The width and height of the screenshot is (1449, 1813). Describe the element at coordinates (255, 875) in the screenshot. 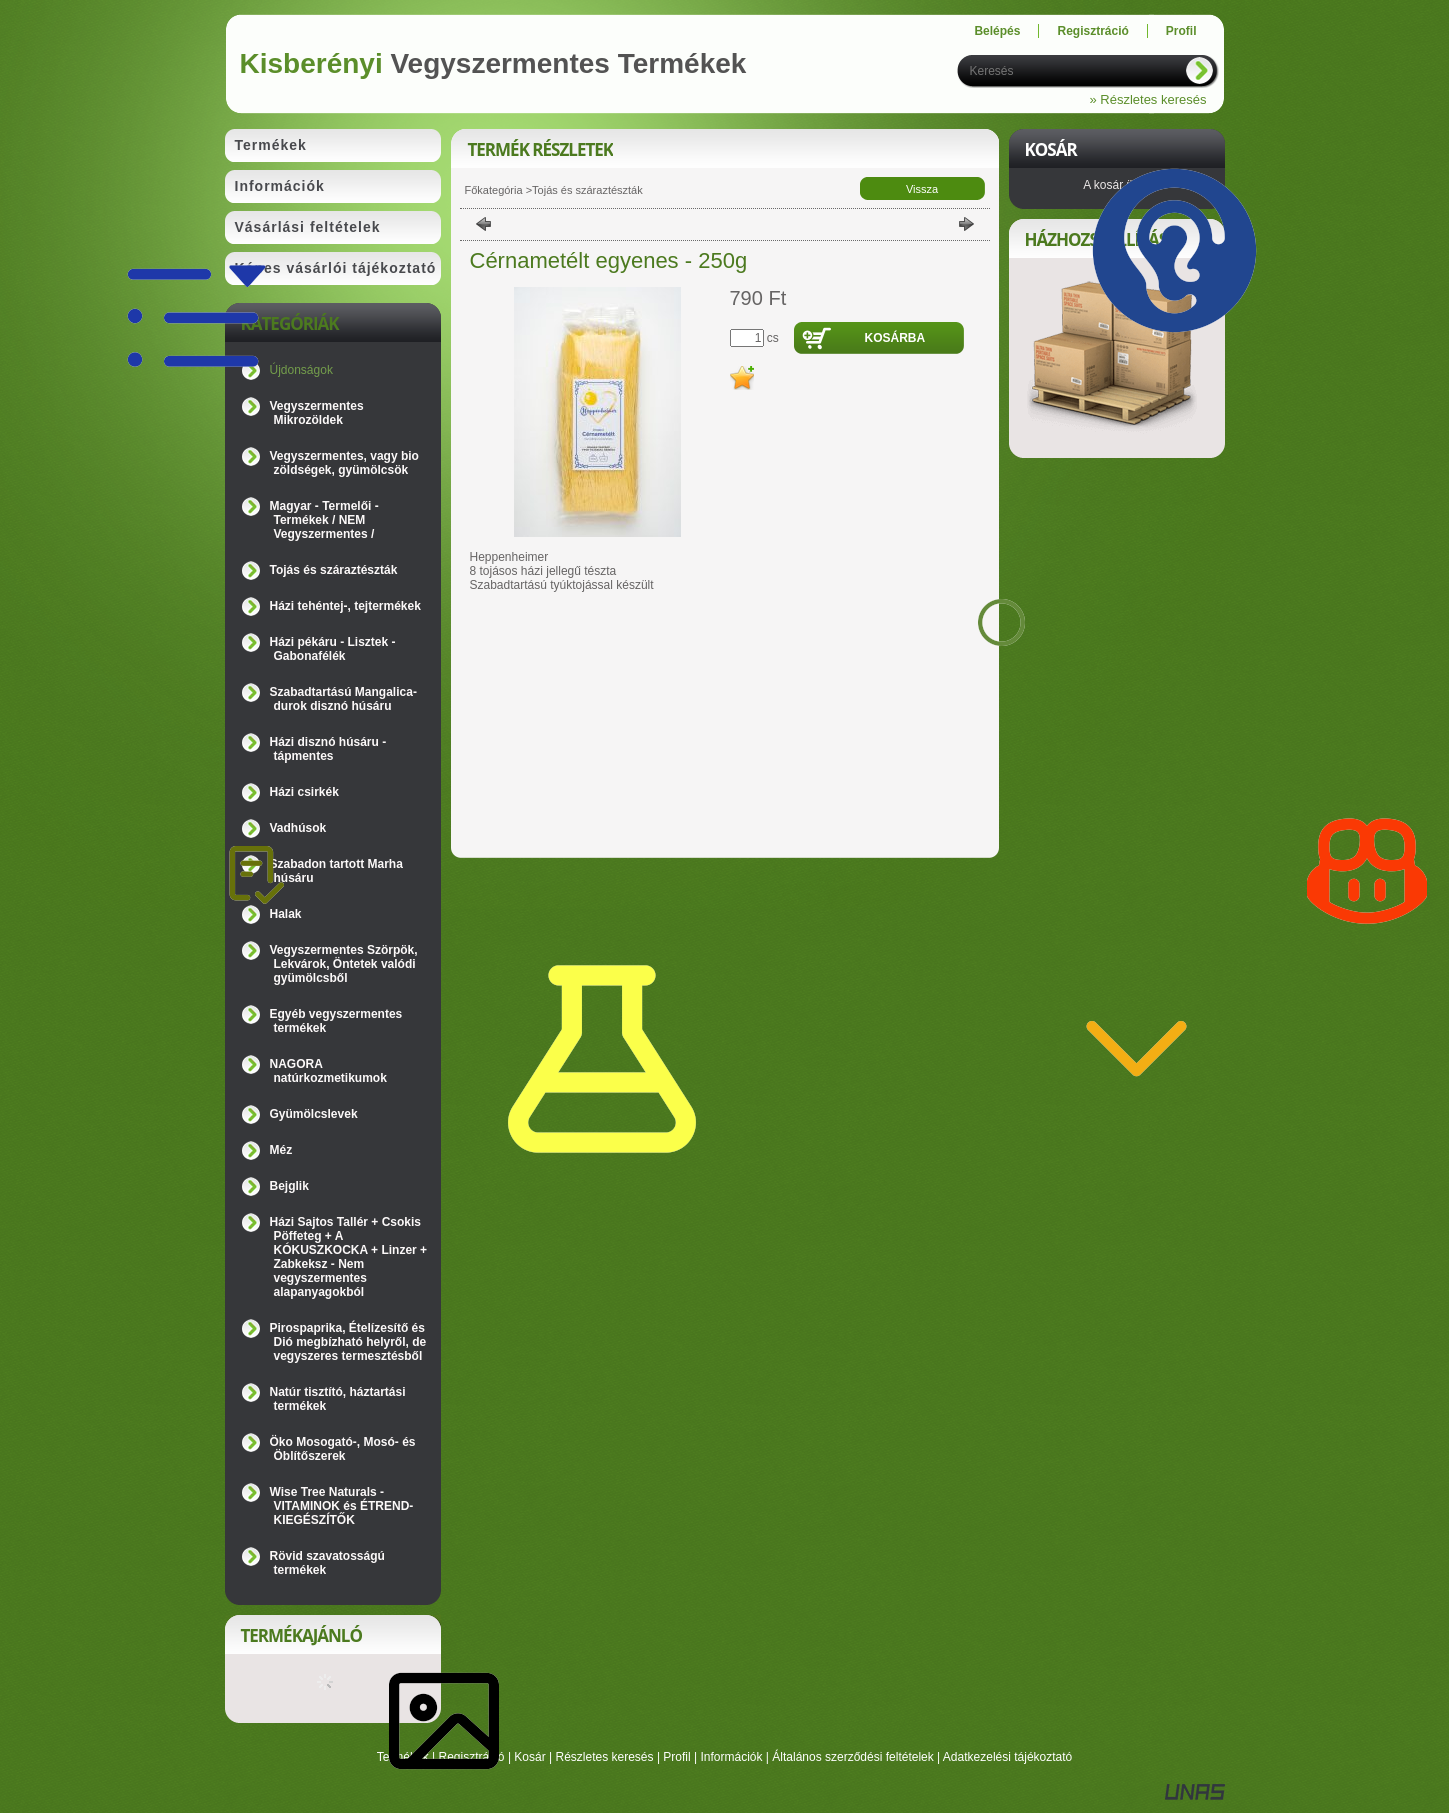

I see `view or manage a task checklist` at that location.